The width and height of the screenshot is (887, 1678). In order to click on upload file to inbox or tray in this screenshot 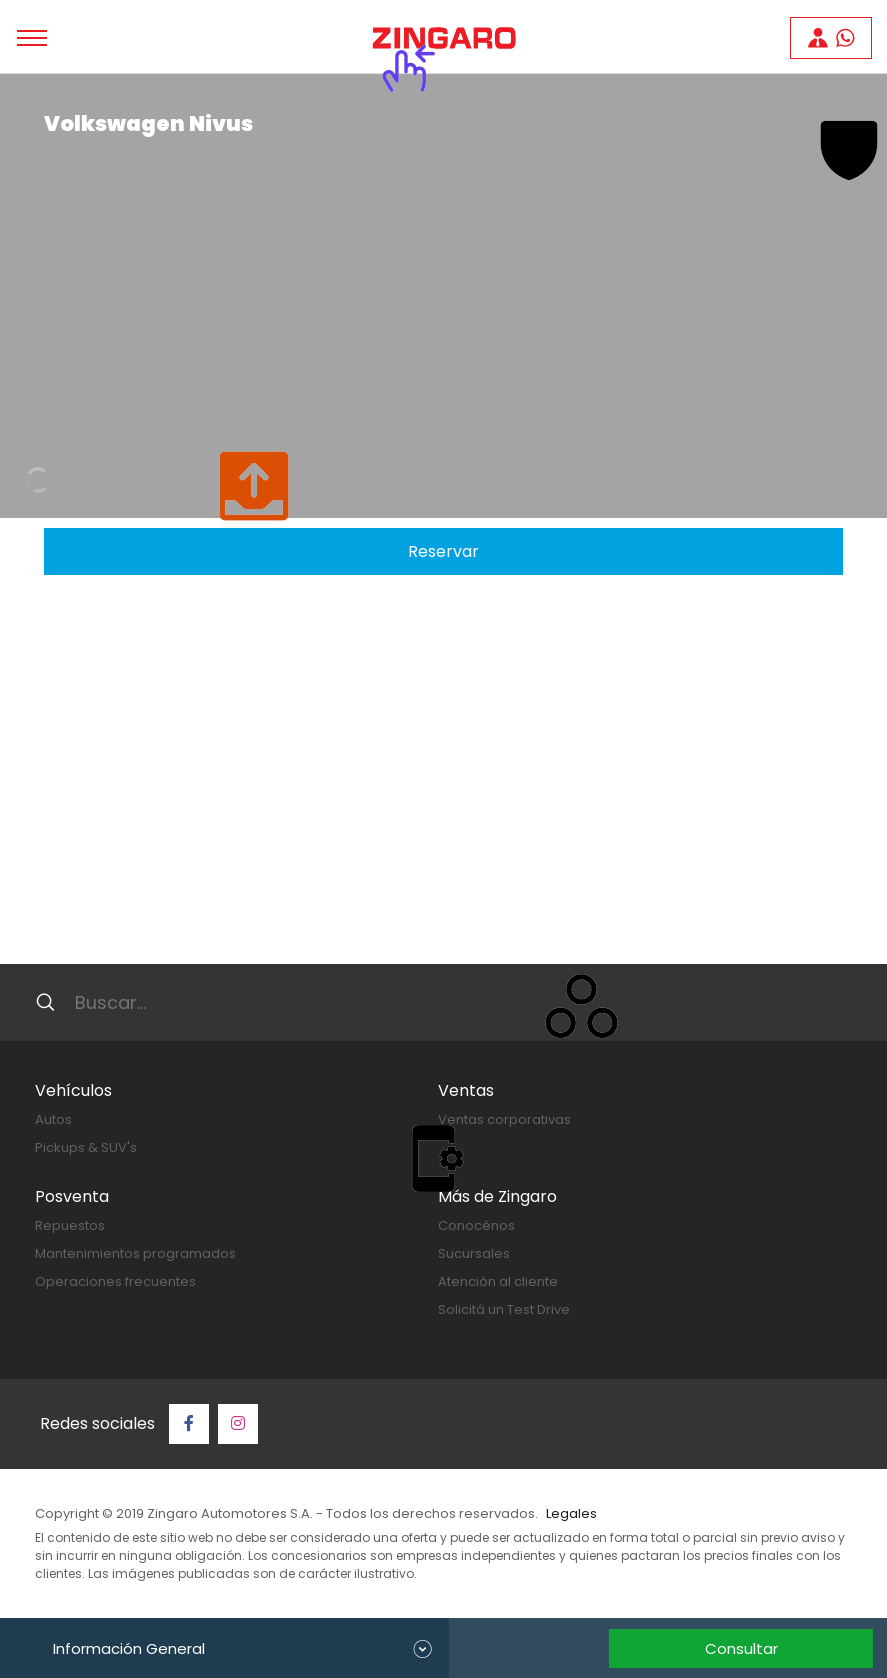, I will do `click(254, 486)`.